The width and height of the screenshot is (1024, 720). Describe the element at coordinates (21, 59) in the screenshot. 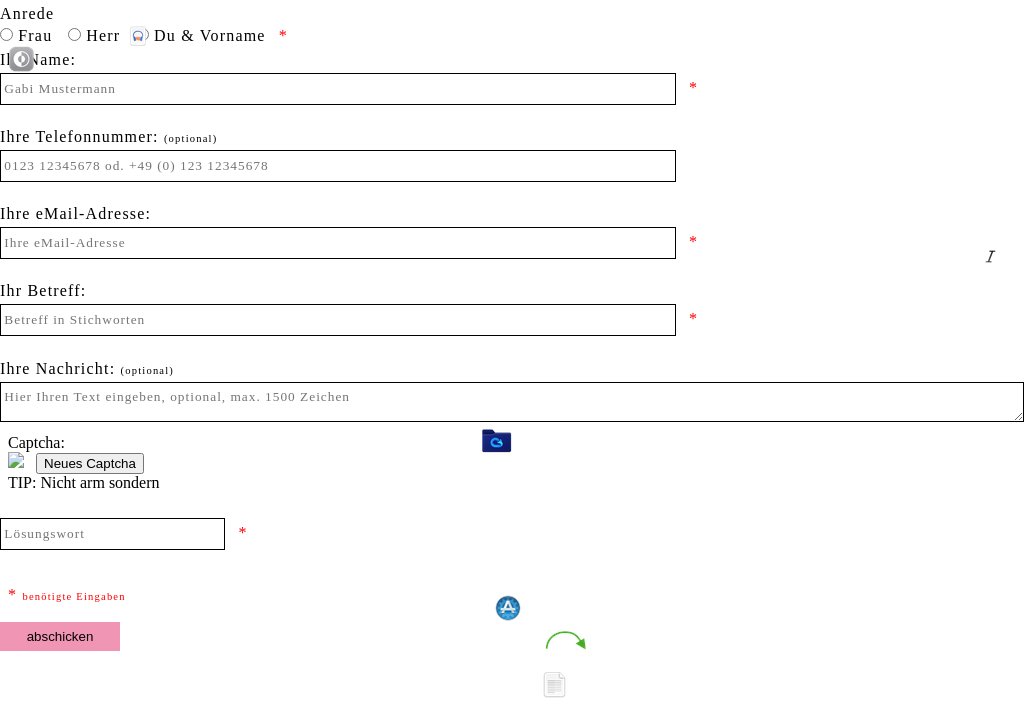

I see `customize application appearance settings` at that location.